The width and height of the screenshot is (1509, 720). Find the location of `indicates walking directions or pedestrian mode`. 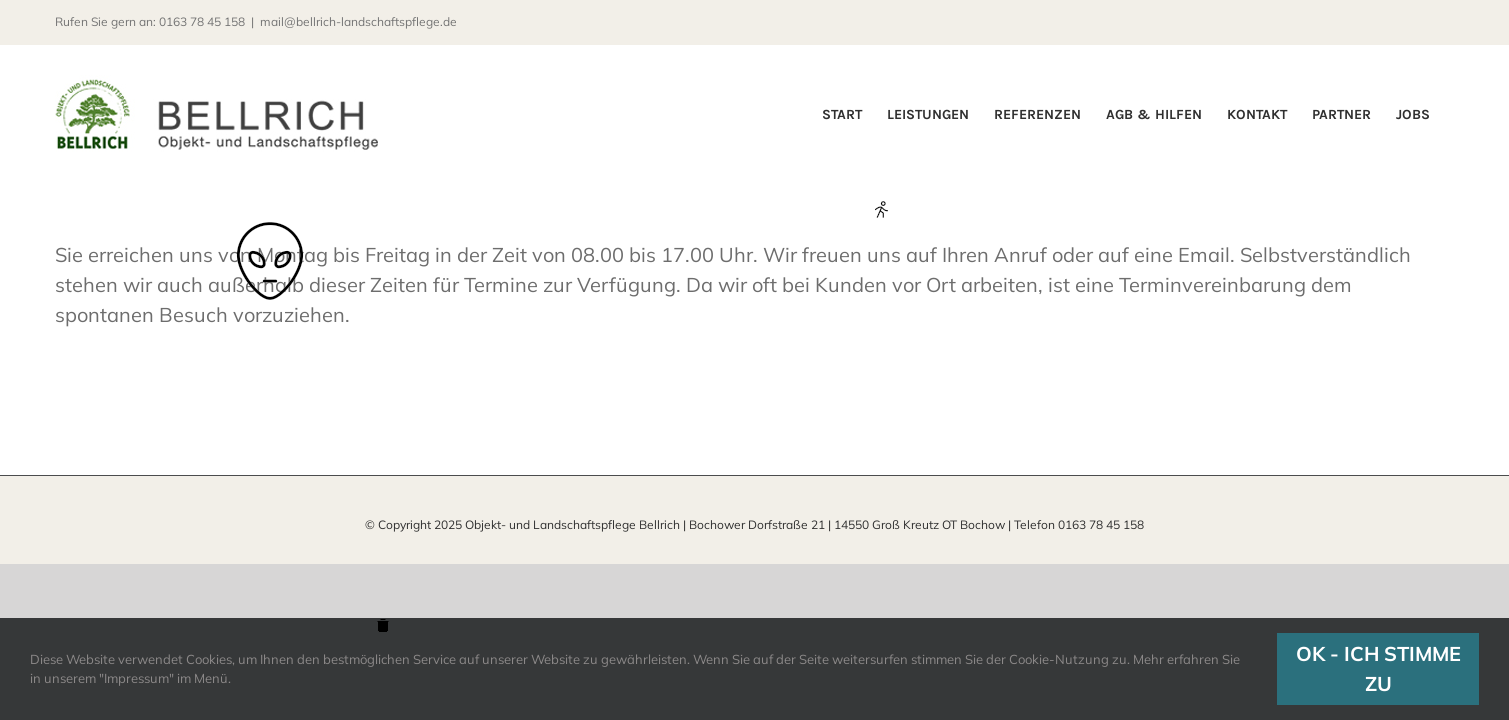

indicates walking directions or pedestrian mode is located at coordinates (881, 209).